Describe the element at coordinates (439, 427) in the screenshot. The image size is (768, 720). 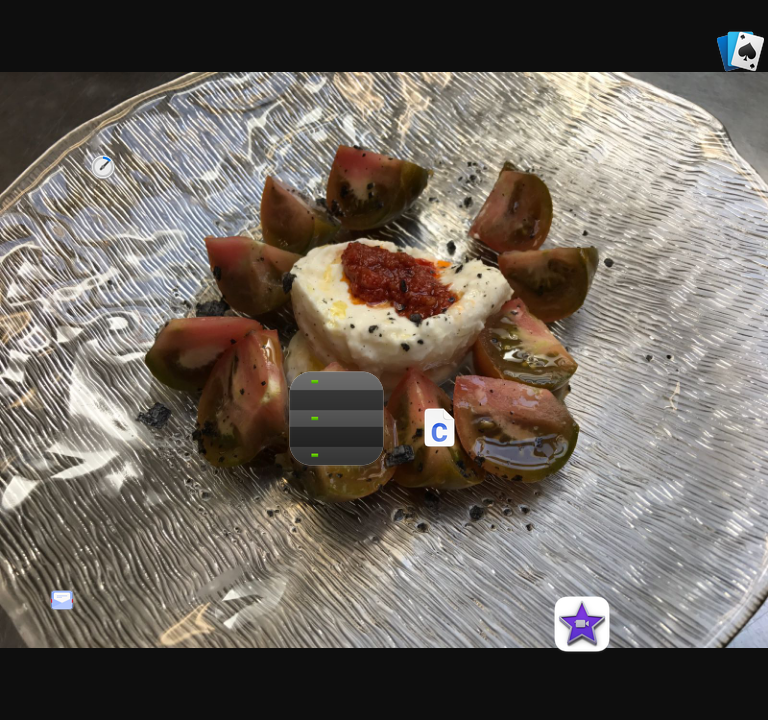
I see `a C programming language source file` at that location.